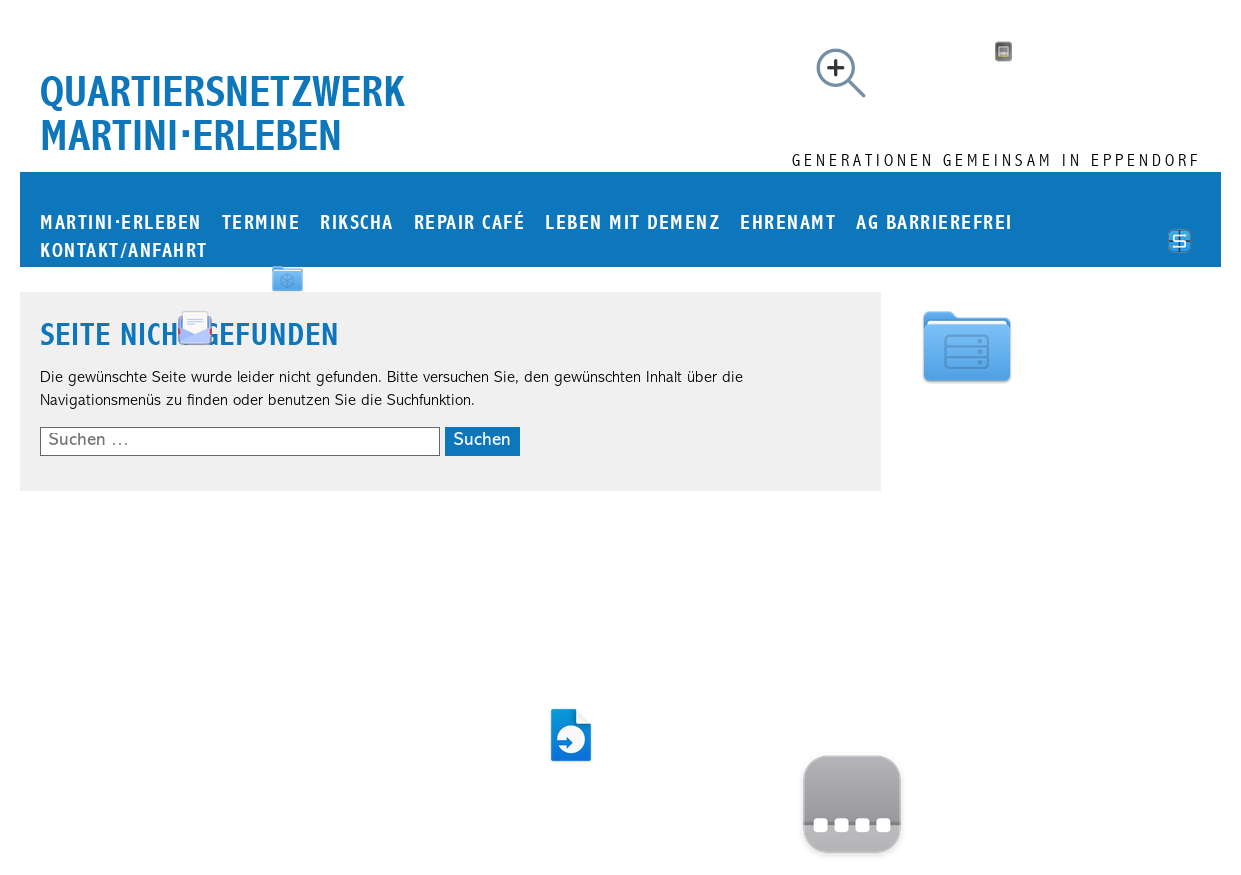 The width and height of the screenshot is (1241, 875). I want to click on access network-attached storage folder, so click(967, 346).